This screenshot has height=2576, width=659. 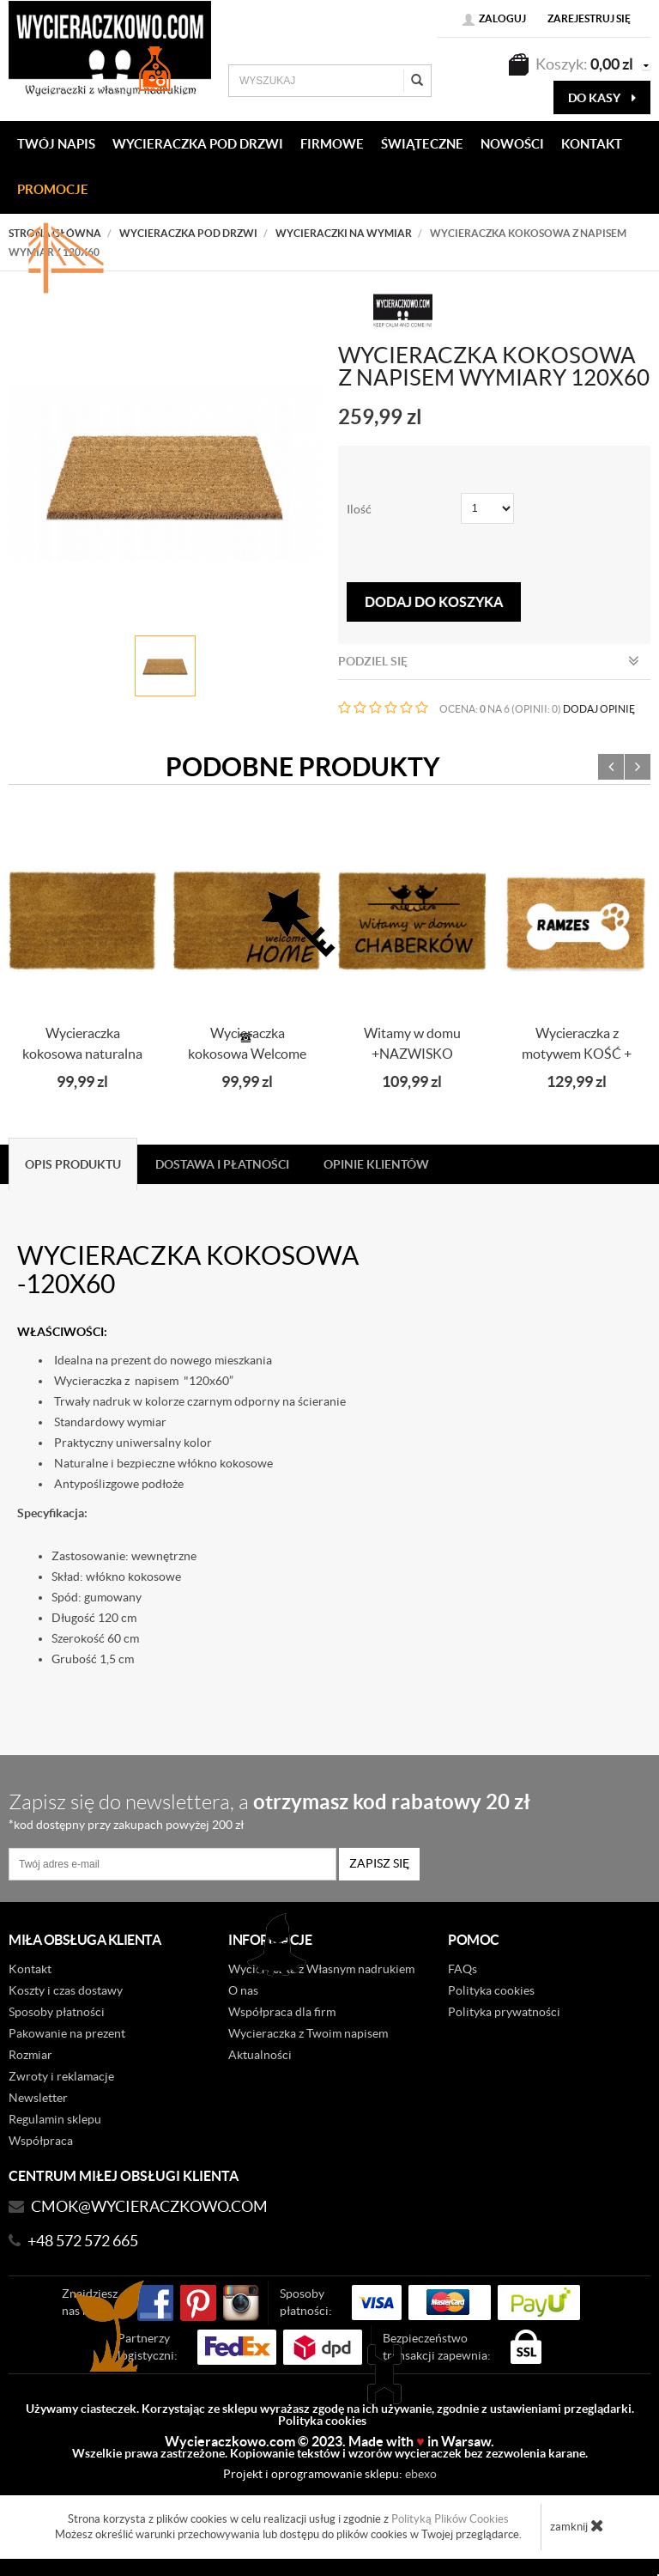 What do you see at coordinates (66, 257) in the screenshot?
I see `view bridge or infrastructure locations` at bounding box center [66, 257].